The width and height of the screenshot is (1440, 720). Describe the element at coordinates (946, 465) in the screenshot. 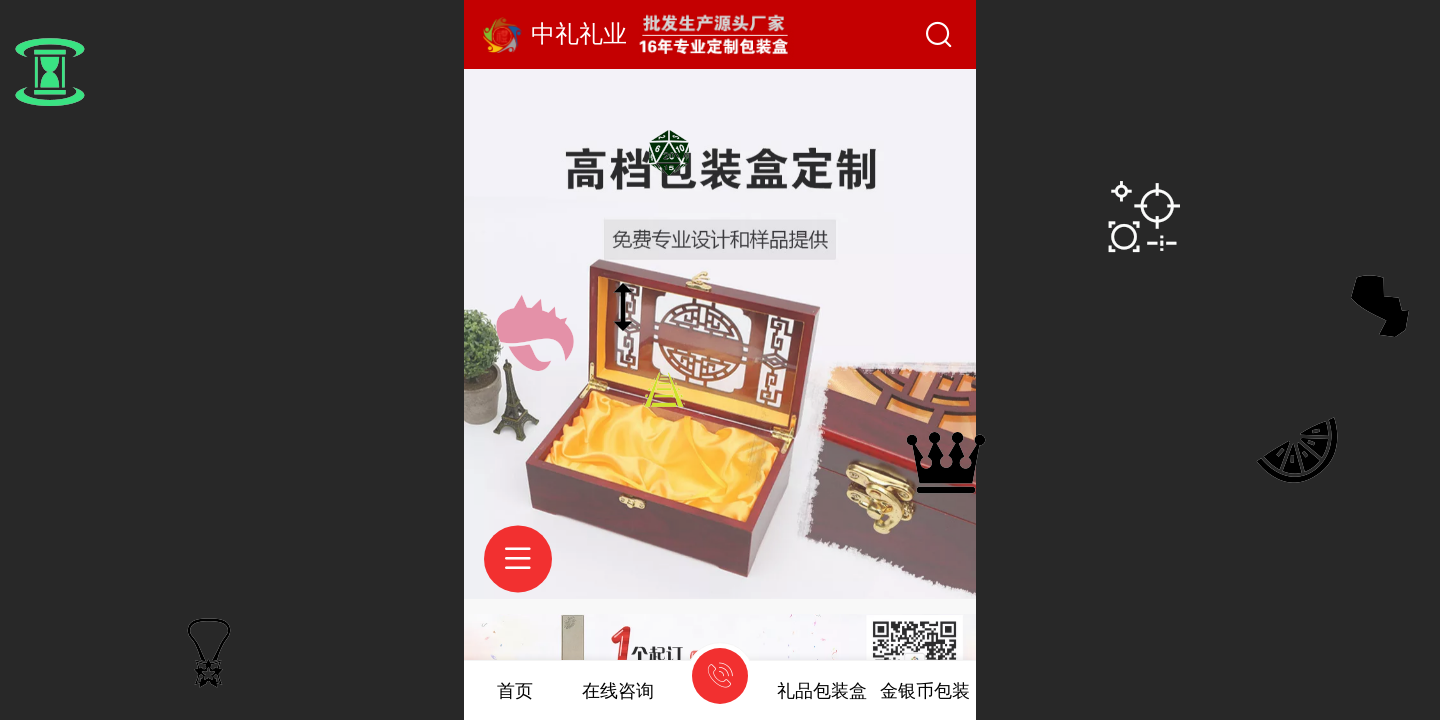

I see `indicates premium or VIP membership status` at that location.